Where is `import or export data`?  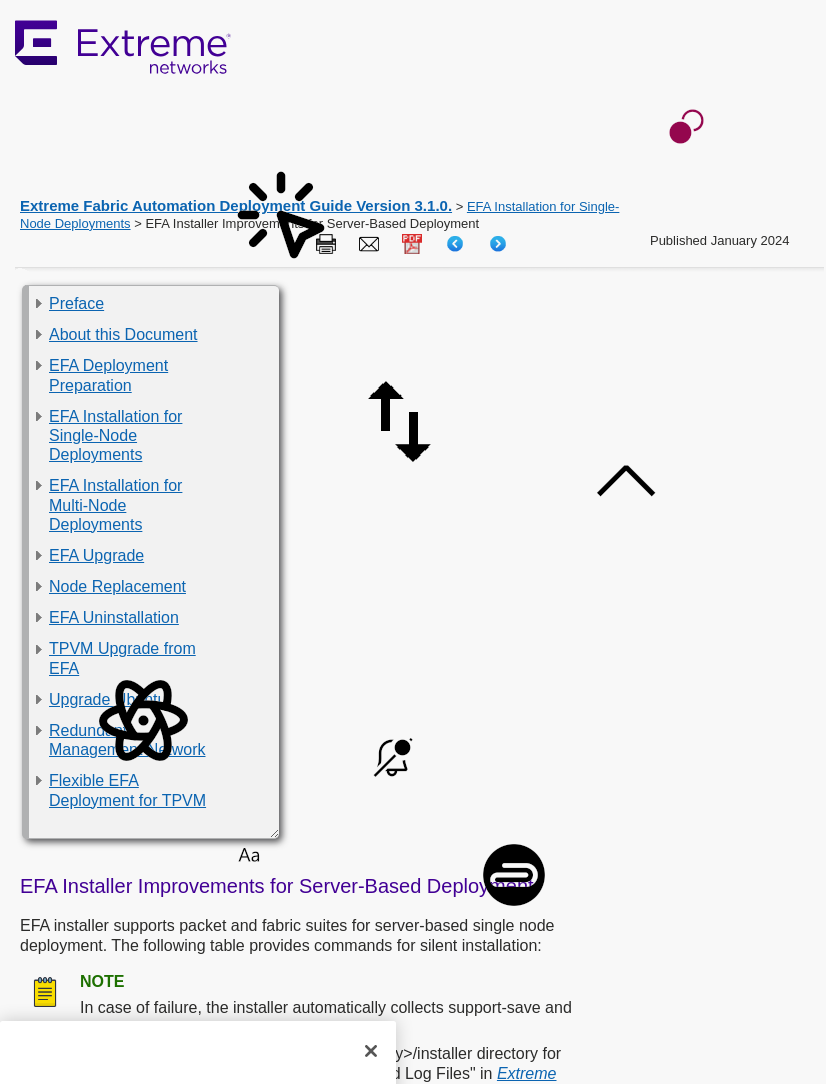 import or export data is located at coordinates (399, 421).